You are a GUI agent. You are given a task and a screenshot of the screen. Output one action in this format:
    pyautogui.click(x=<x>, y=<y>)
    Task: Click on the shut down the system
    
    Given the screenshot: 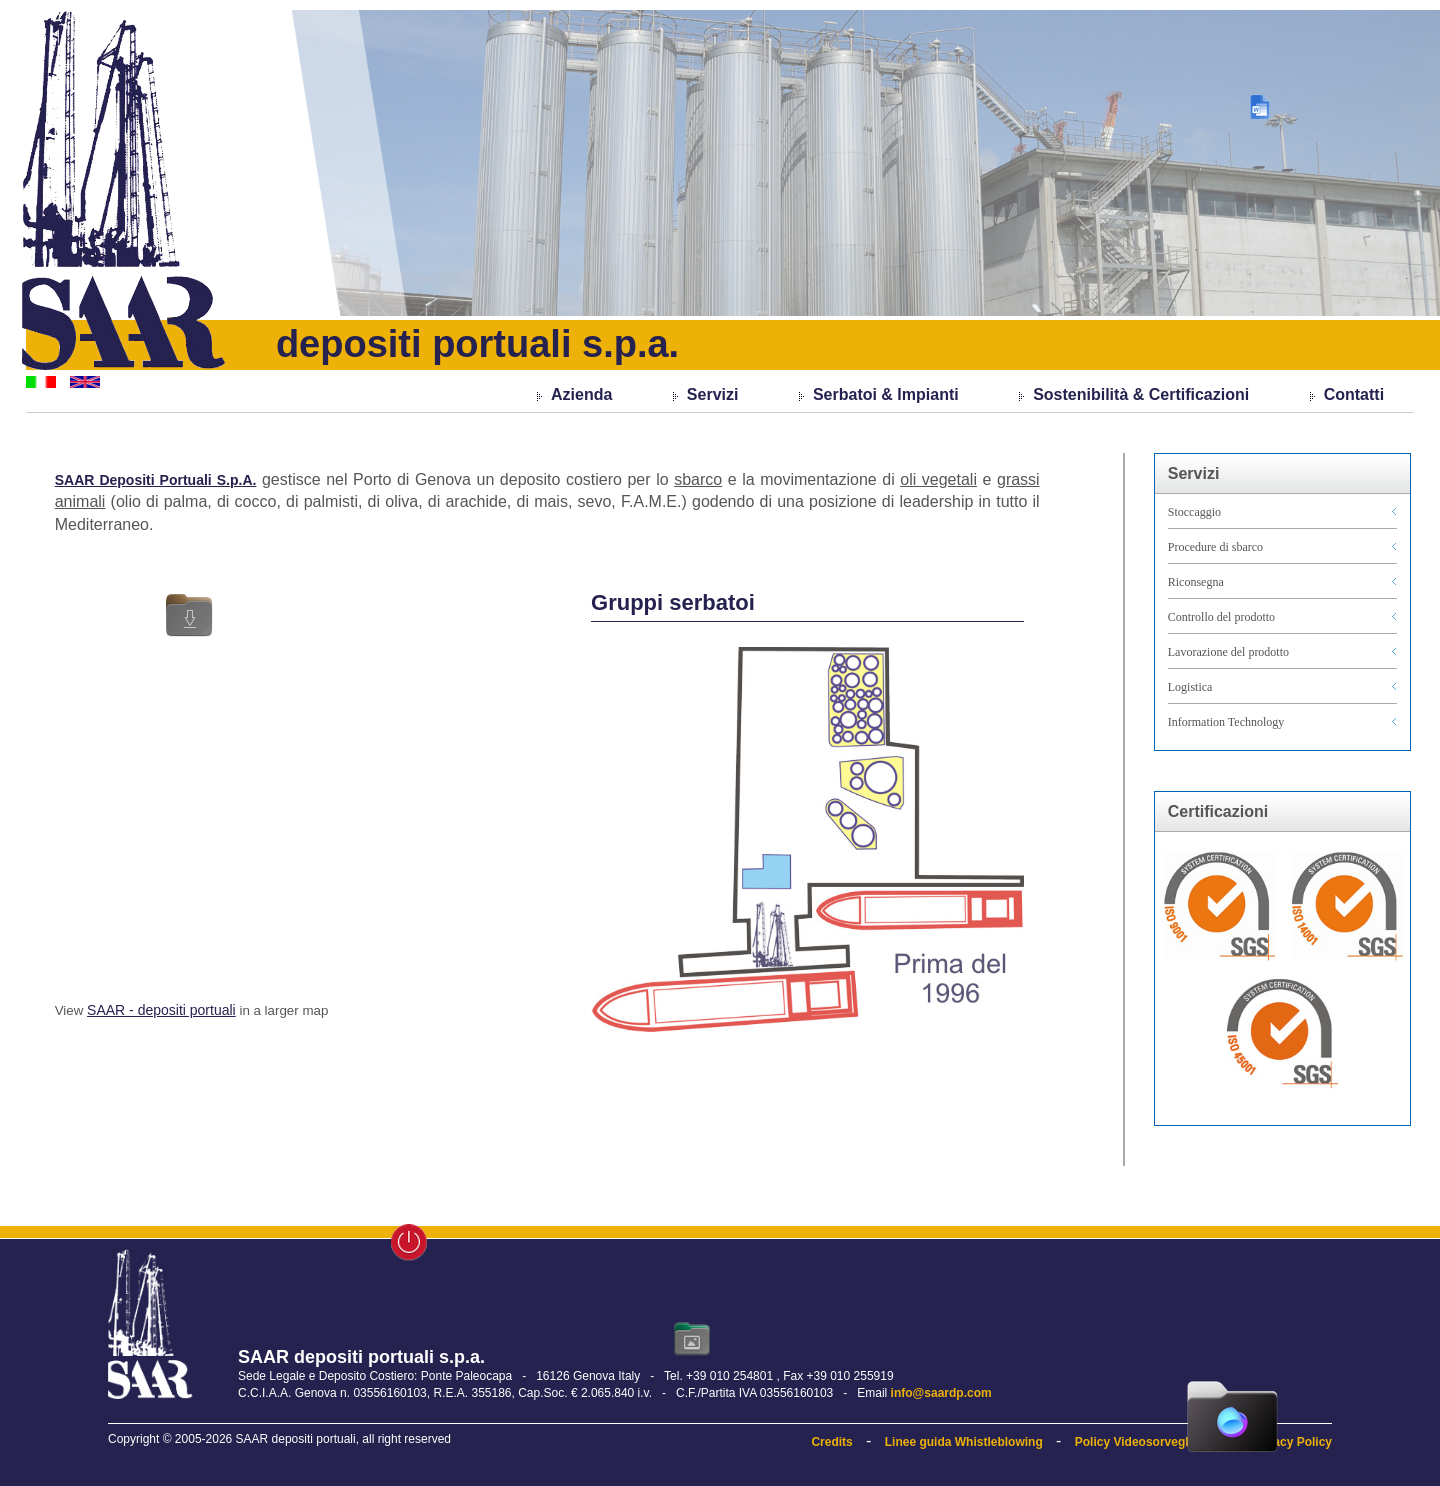 What is the action you would take?
    pyautogui.click(x=409, y=1242)
    